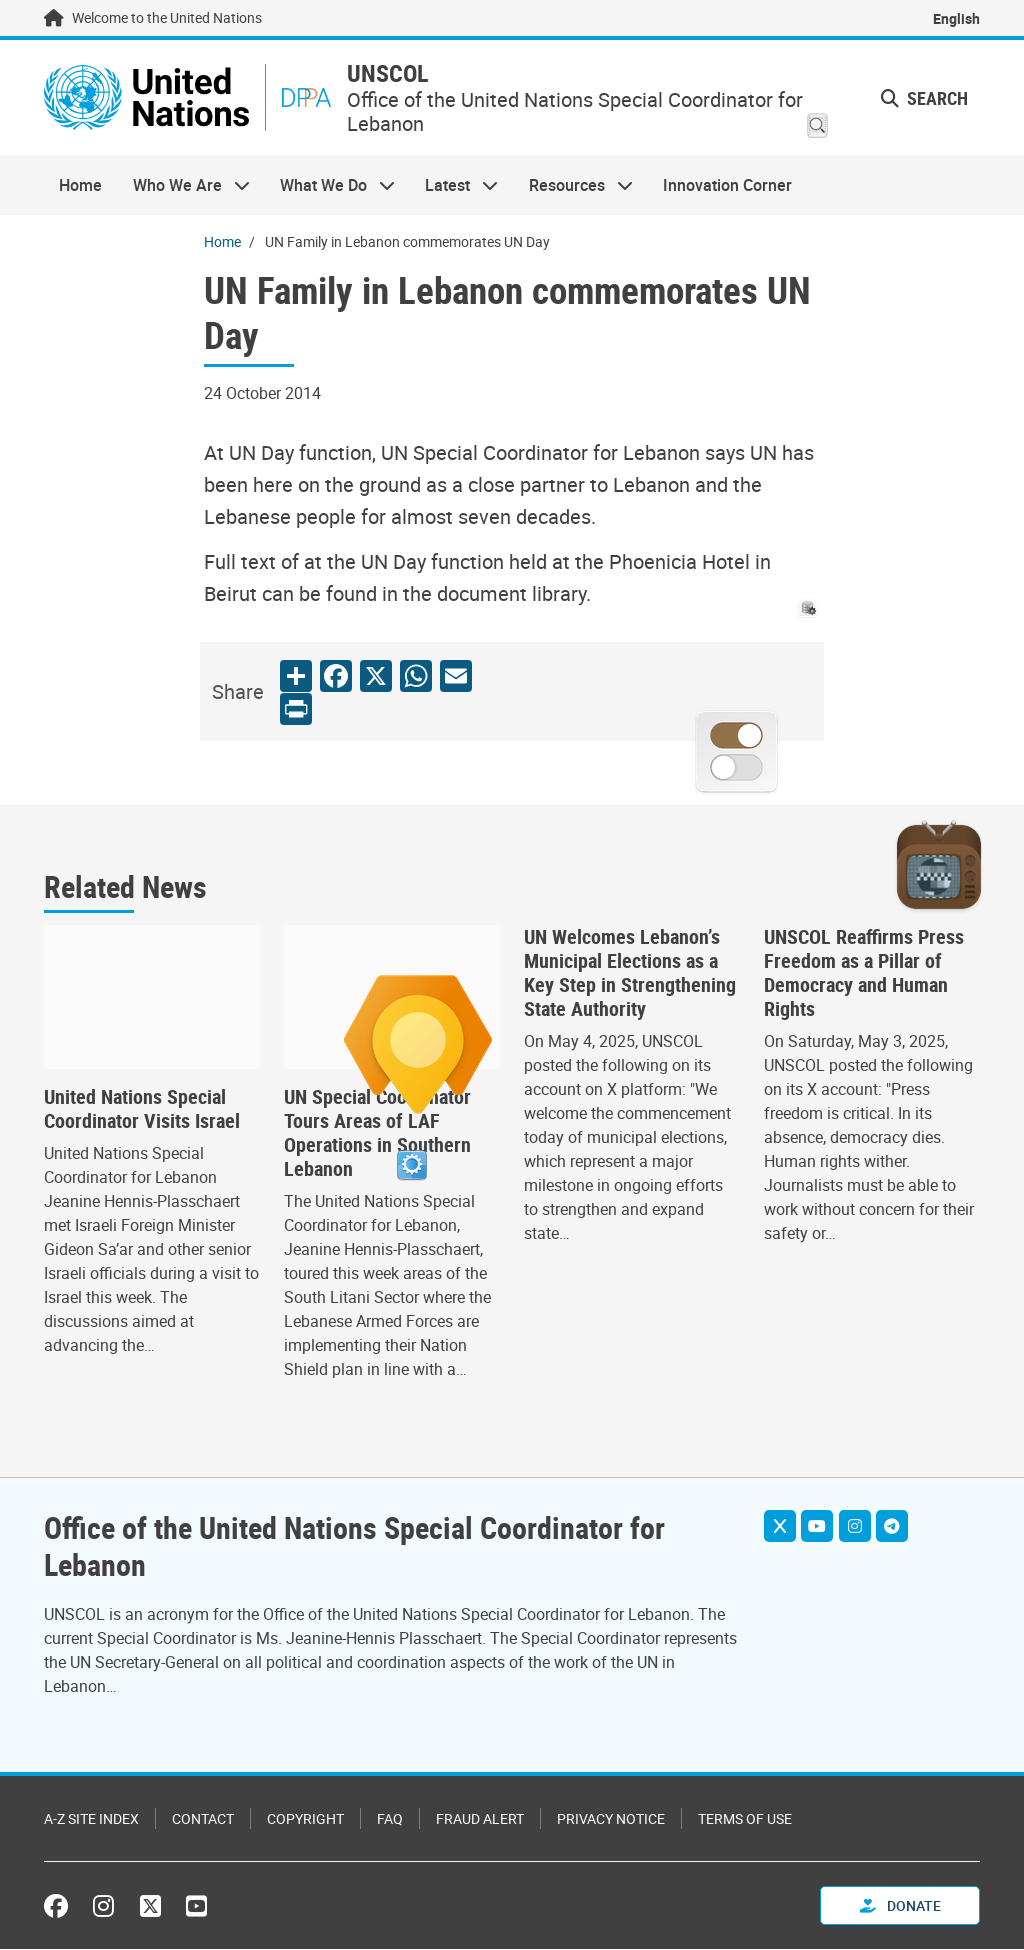 This screenshot has height=1950, width=1024. What do you see at coordinates (939, 867) in the screenshot?
I see `open Televido app` at bounding box center [939, 867].